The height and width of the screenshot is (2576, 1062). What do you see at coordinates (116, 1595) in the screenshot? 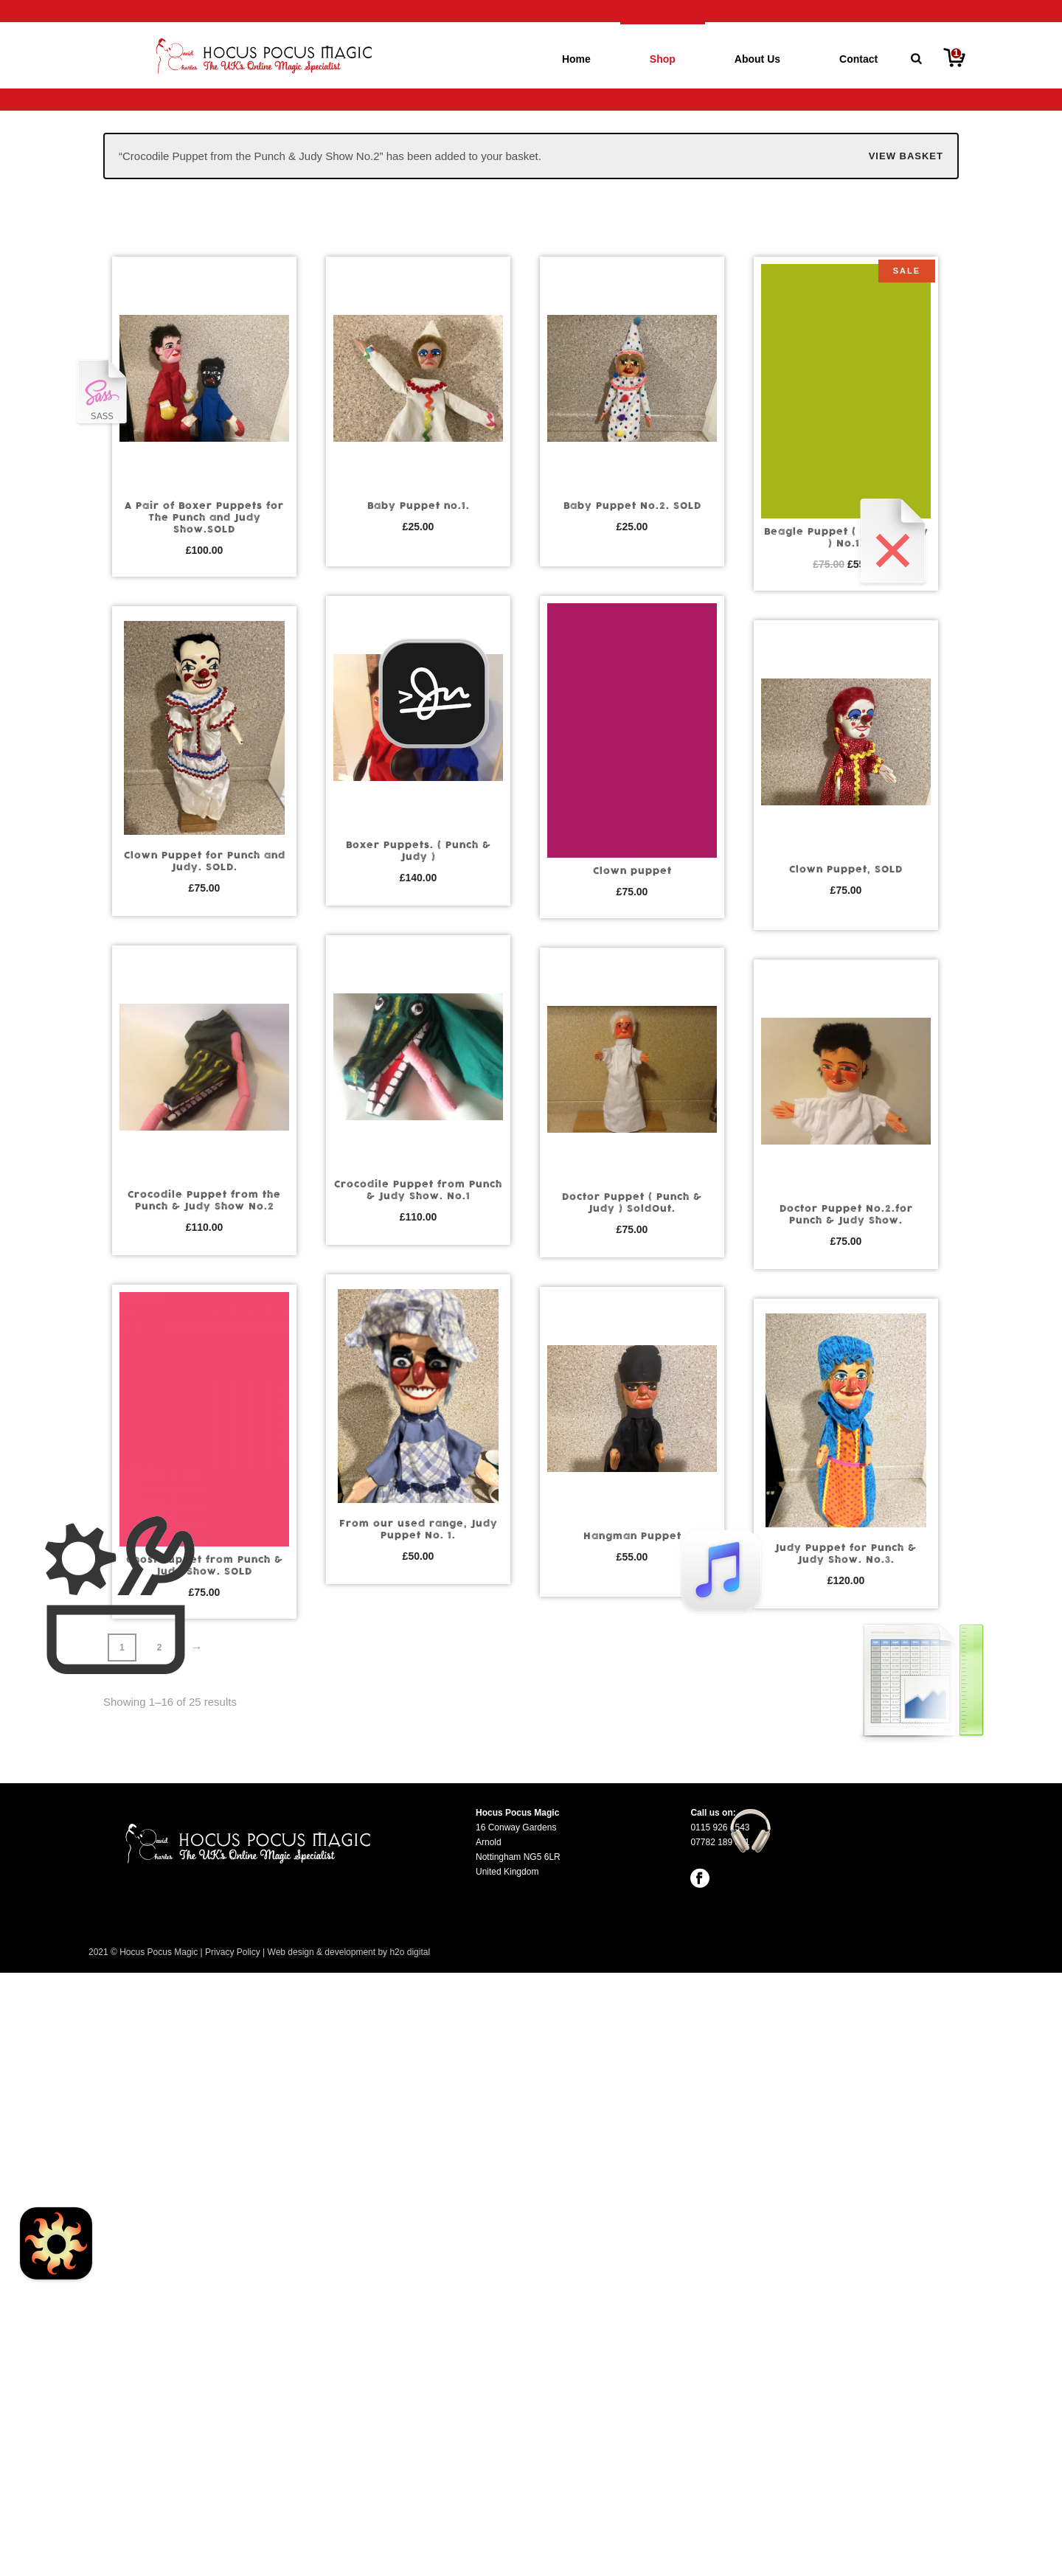
I see `access additional system preferences` at bounding box center [116, 1595].